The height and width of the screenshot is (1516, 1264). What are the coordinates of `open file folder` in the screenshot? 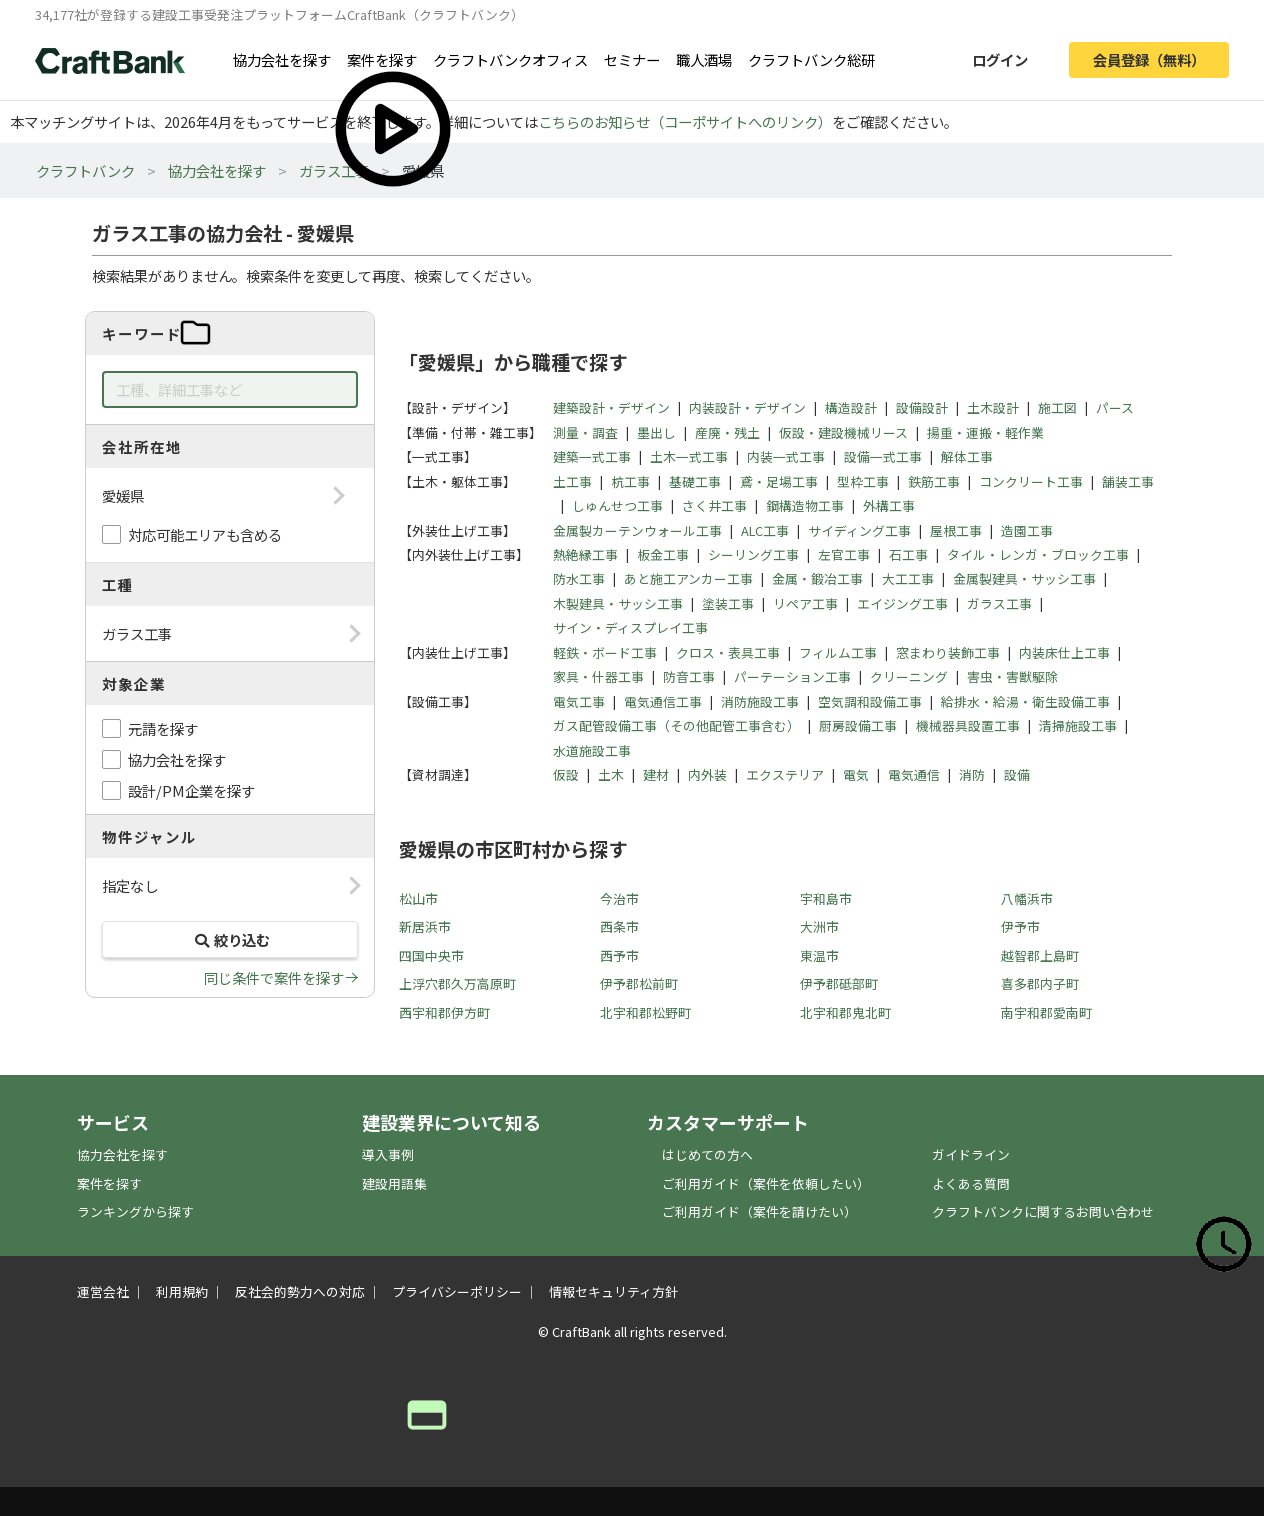 It's located at (195, 333).